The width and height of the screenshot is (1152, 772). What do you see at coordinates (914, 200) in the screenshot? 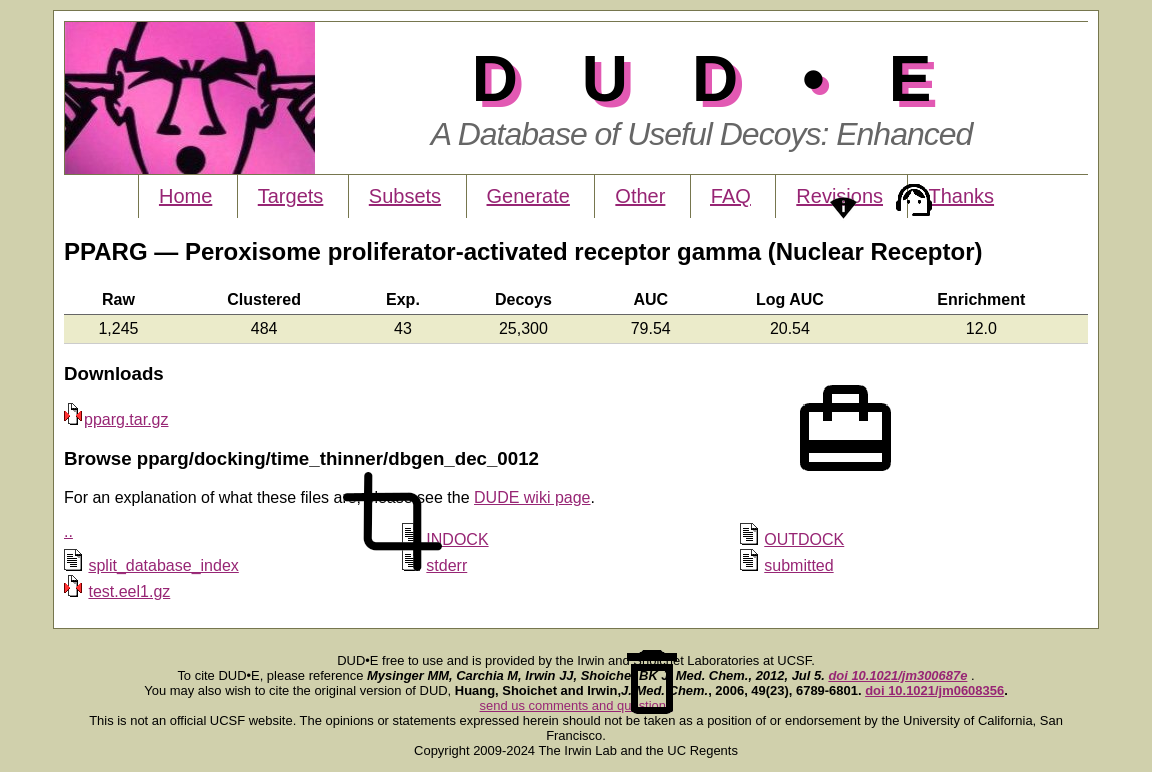
I see `contact customer support` at bounding box center [914, 200].